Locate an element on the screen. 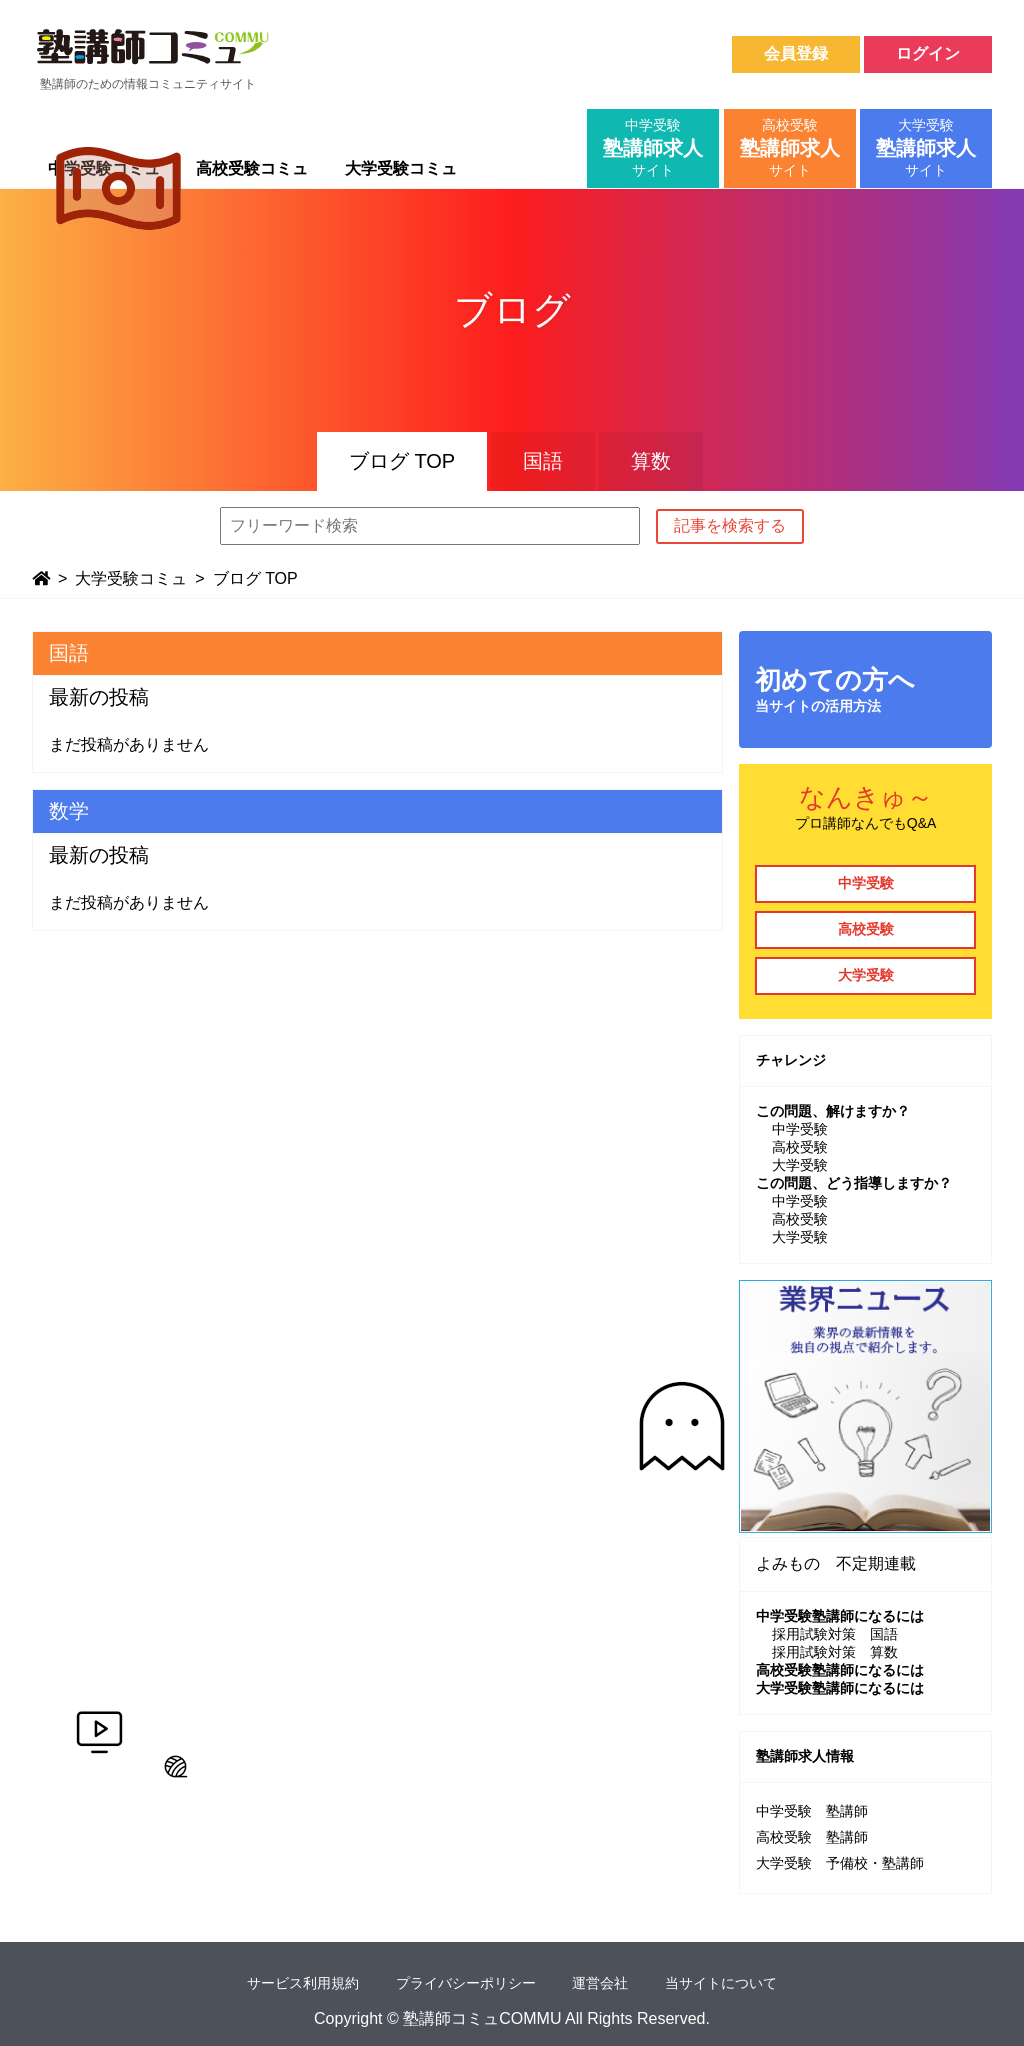 This screenshot has height=2046, width=1024. play video on desktop display is located at coordinates (99, 1730).